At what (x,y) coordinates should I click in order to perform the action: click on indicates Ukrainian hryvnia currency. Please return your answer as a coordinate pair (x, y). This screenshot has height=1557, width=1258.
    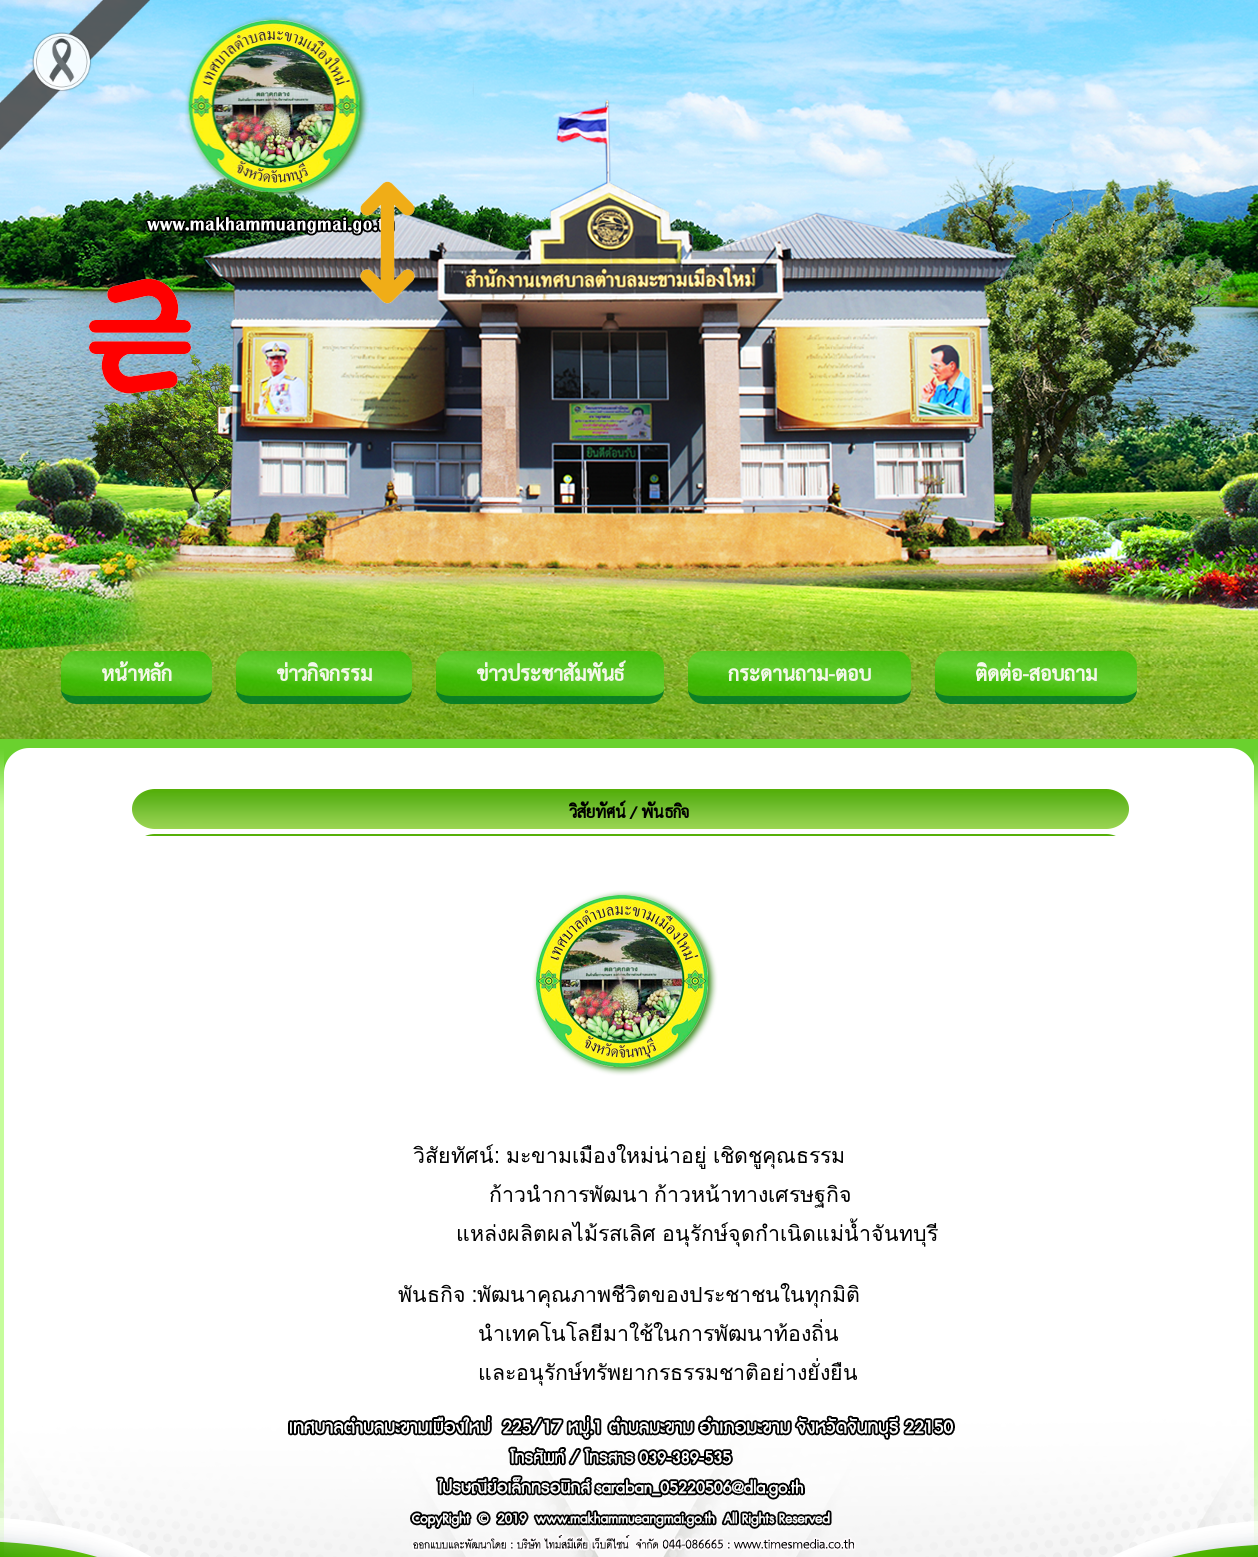
    Looking at the image, I should click on (140, 337).